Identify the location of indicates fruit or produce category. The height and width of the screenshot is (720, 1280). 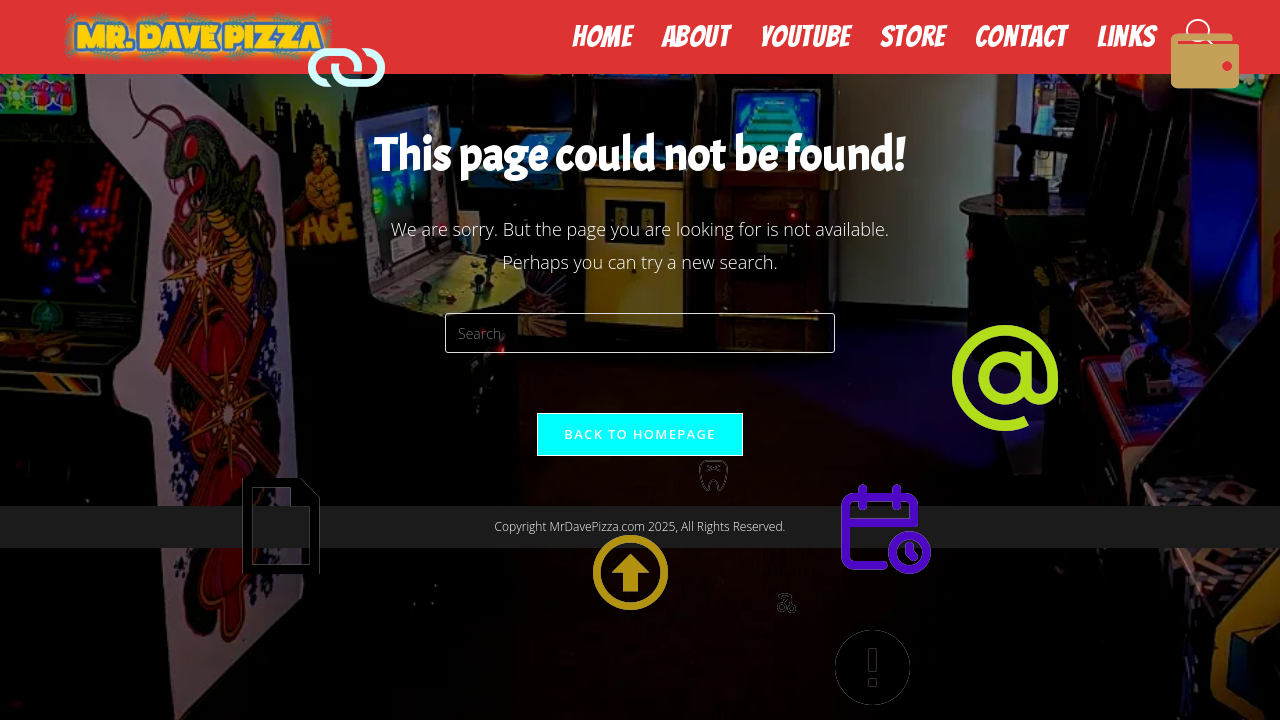
(786, 602).